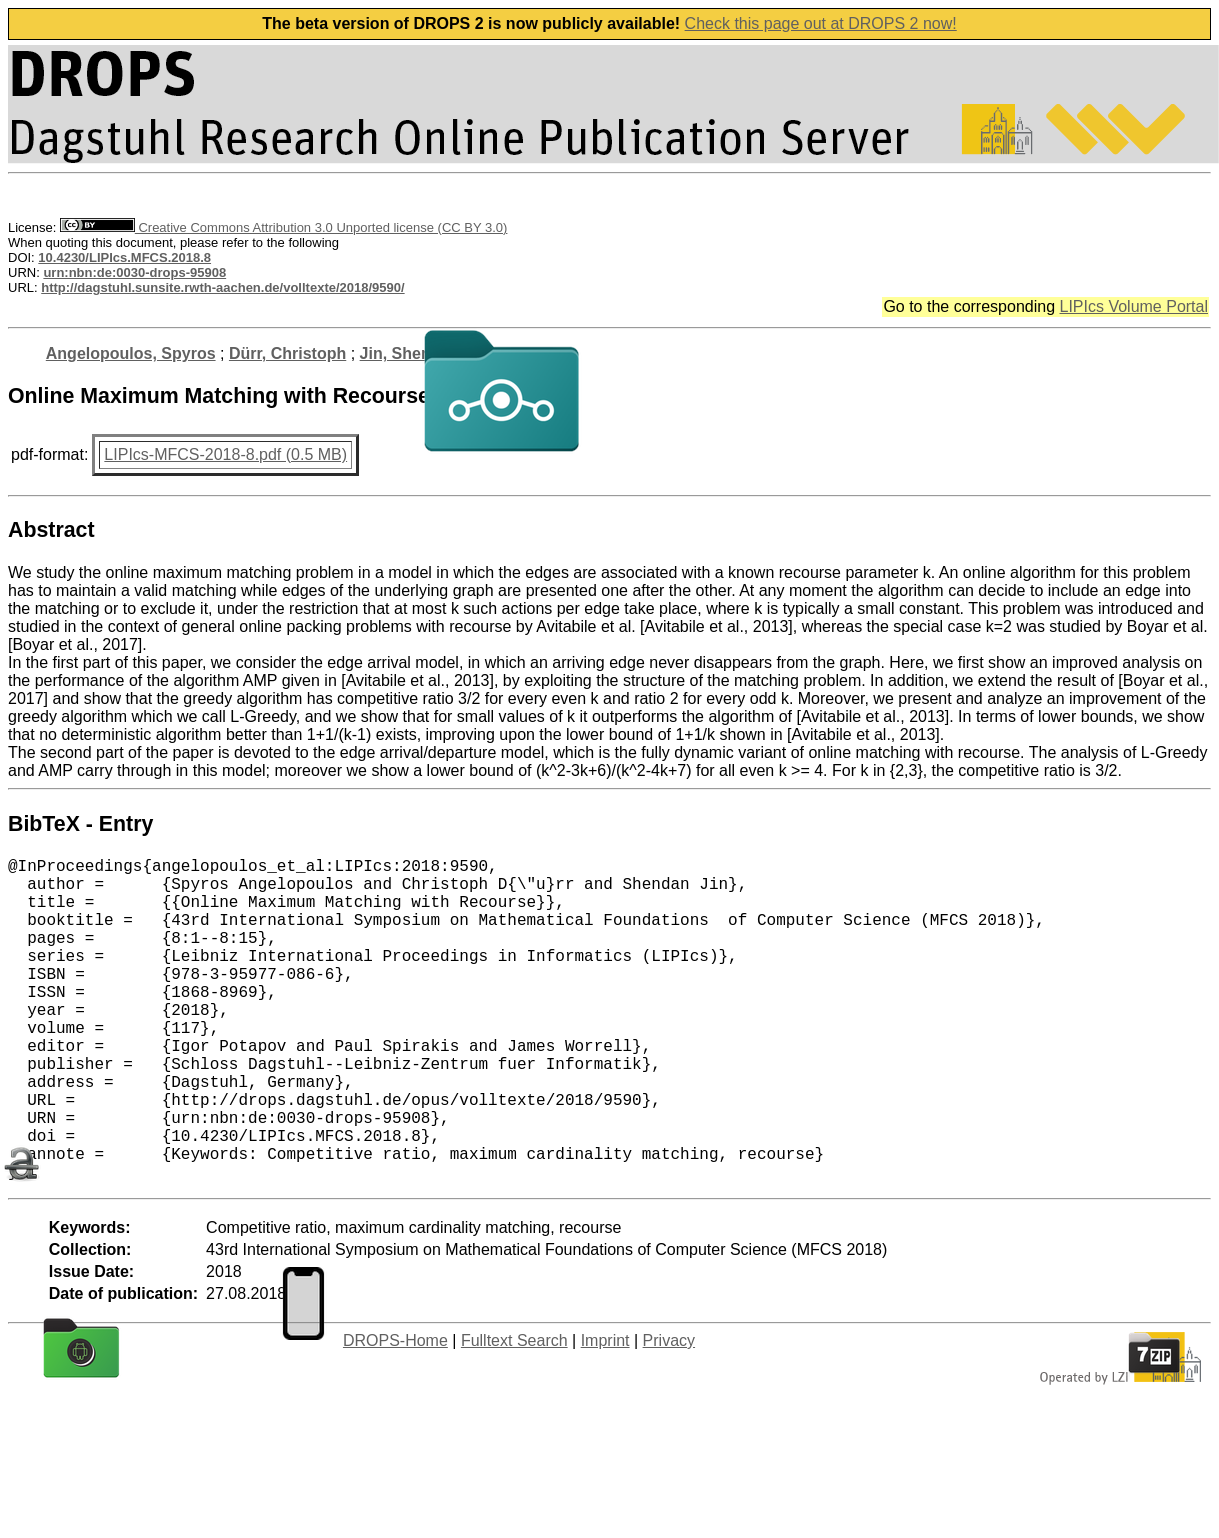 This screenshot has height=1538, width=1219. What do you see at coordinates (303, 1303) in the screenshot?
I see `iPhone with Face ID in device sidebar` at bounding box center [303, 1303].